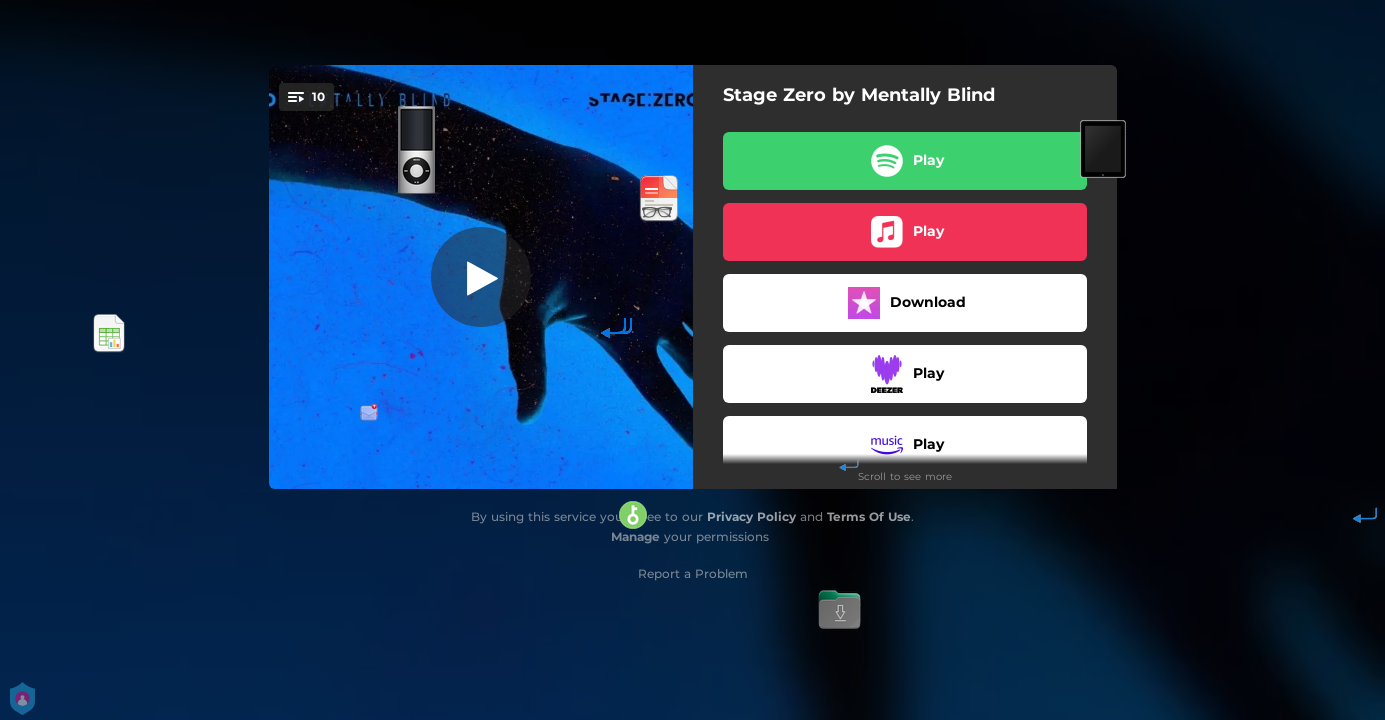 Image resolution: width=1385 pixels, height=720 pixels. I want to click on iPod nano device connected, so click(416, 151).